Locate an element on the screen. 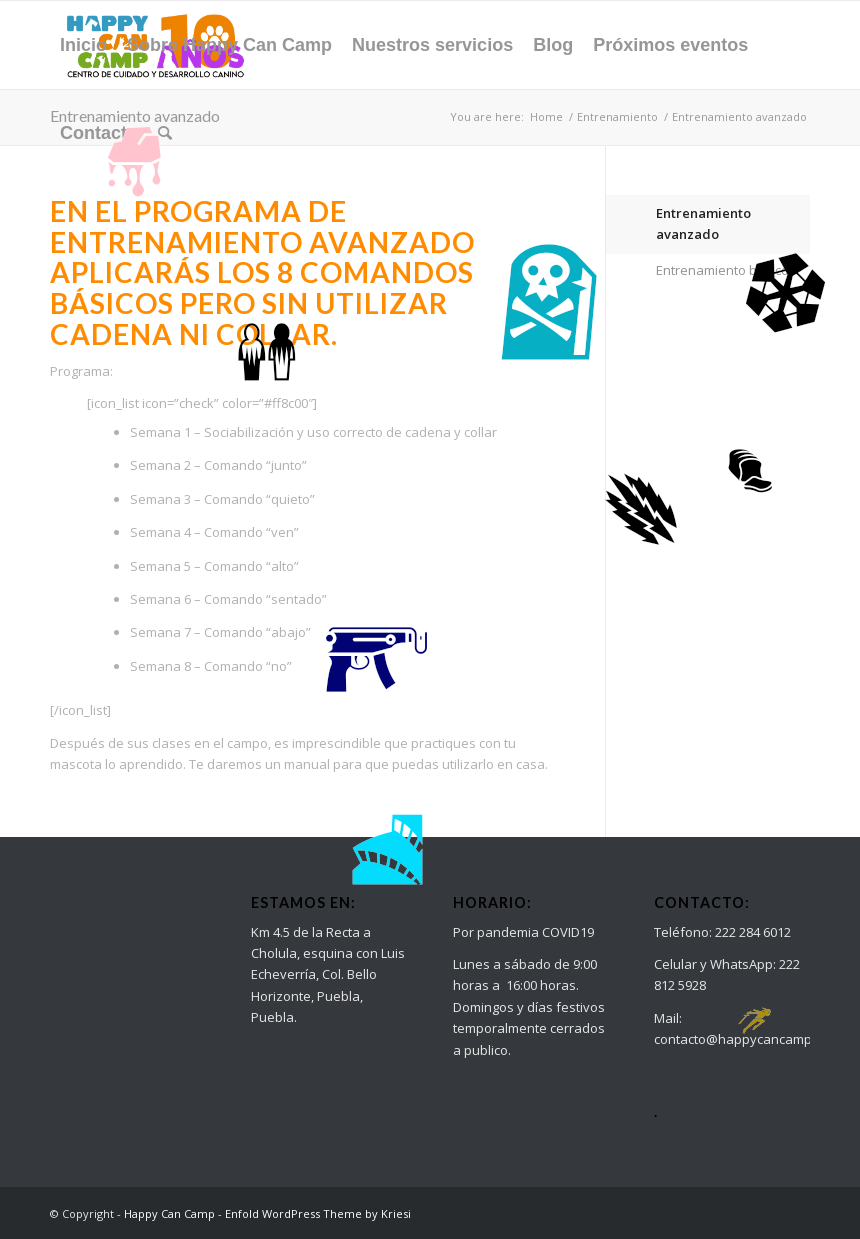 The height and width of the screenshot is (1239, 860). indicates a defeated pirate character or game over state is located at coordinates (545, 302).